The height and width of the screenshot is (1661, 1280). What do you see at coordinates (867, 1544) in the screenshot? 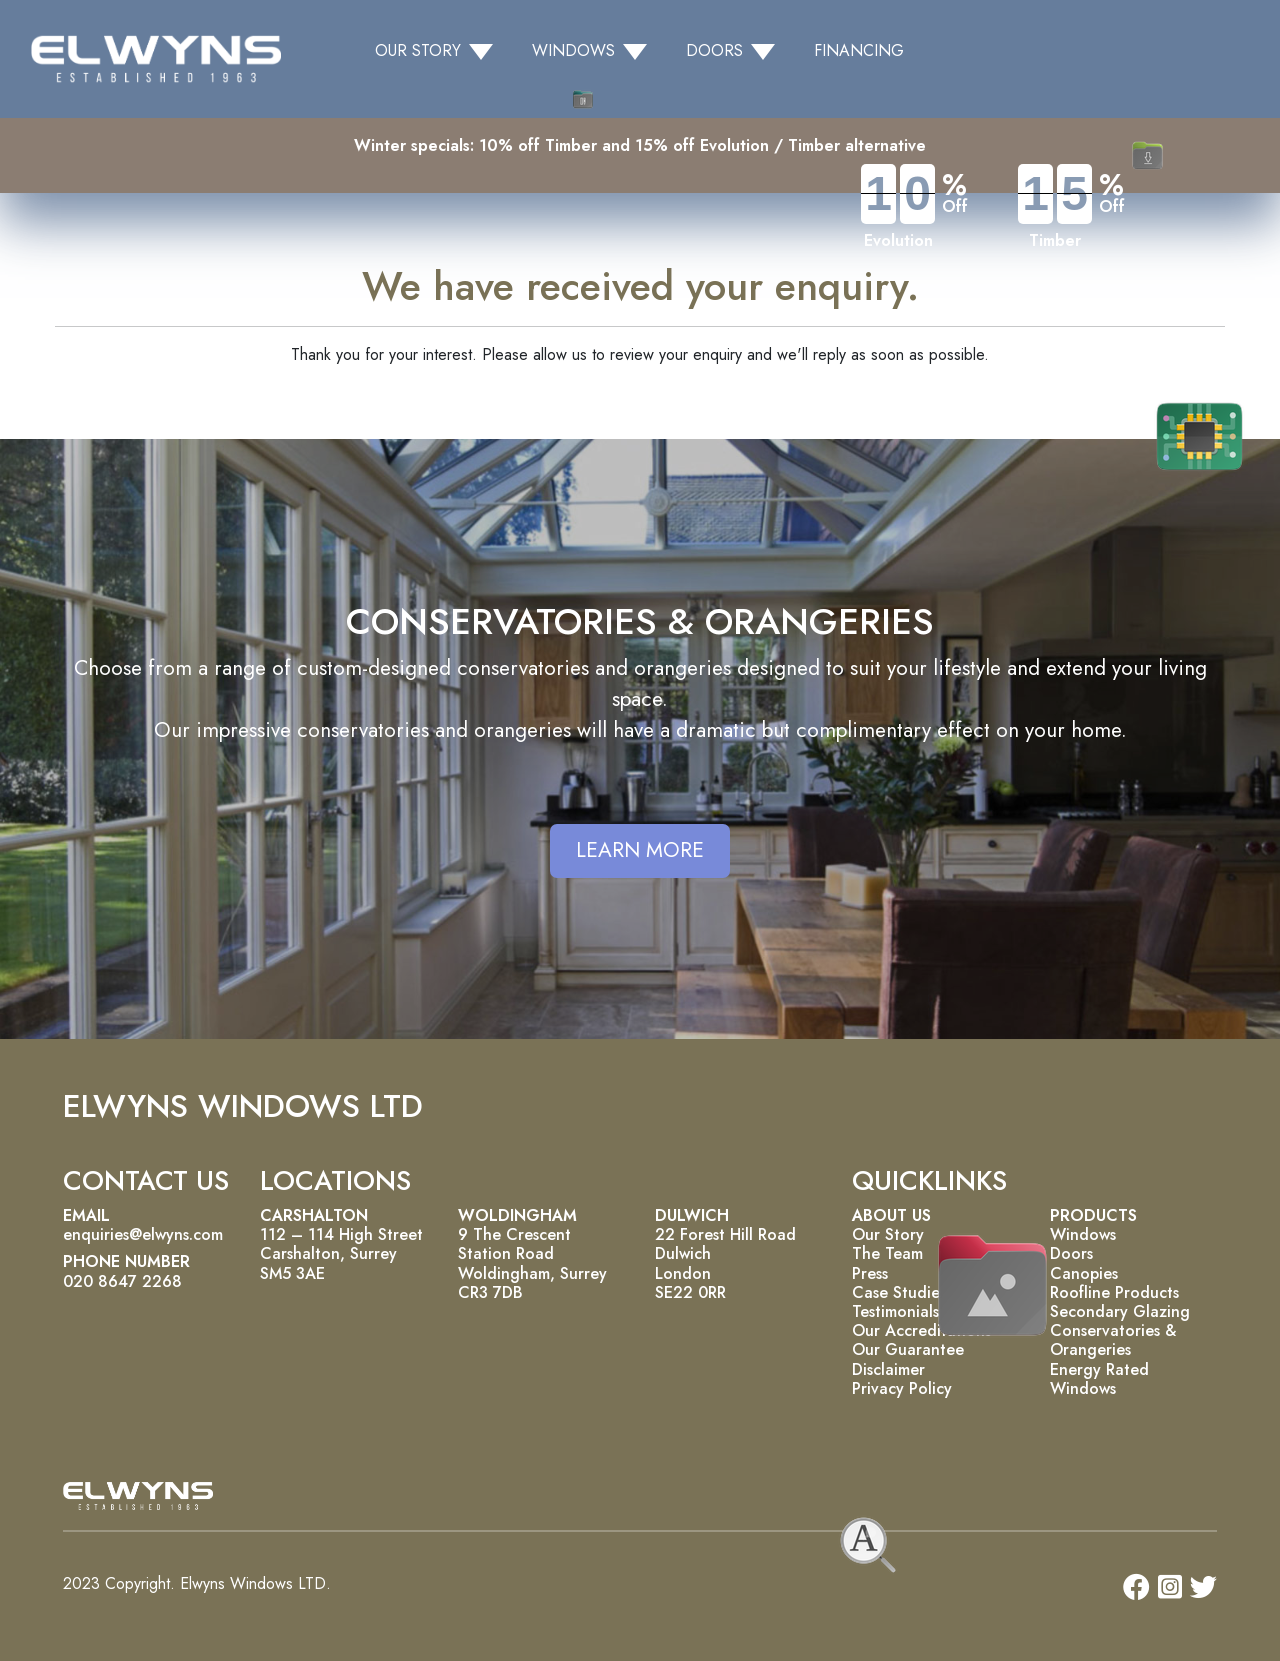
I see `search within emails or messages` at bounding box center [867, 1544].